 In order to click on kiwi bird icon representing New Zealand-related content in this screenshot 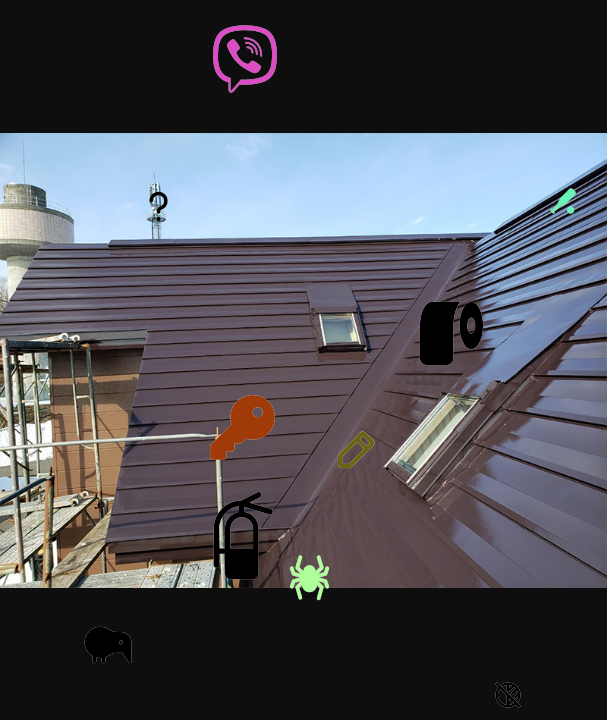, I will do `click(108, 645)`.